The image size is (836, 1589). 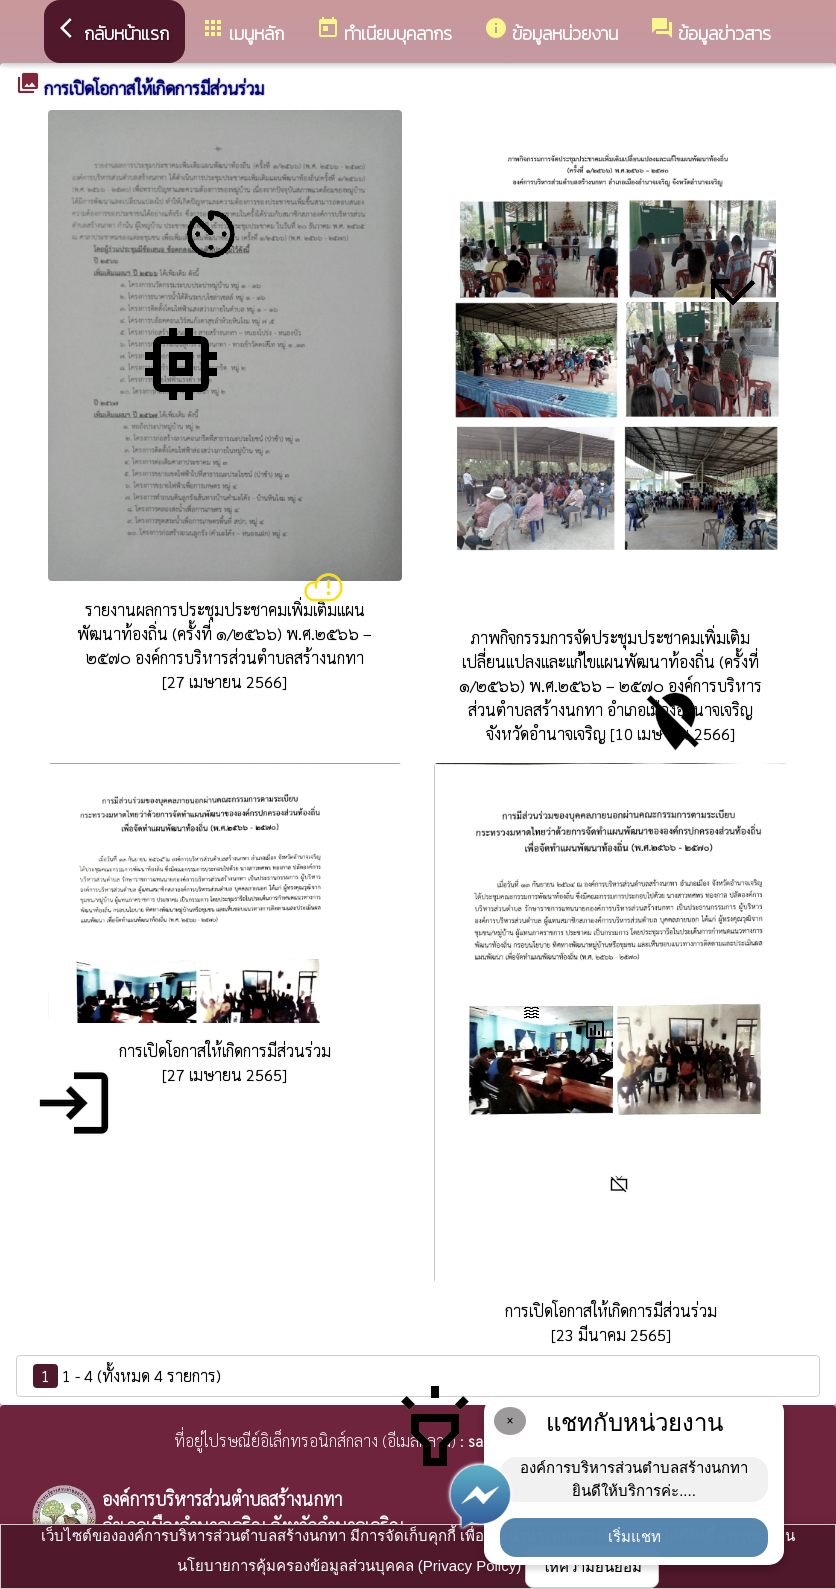 What do you see at coordinates (531, 1012) in the screenshot?
I see `indicates water-related content or features` at bounding box center [531, 1012].